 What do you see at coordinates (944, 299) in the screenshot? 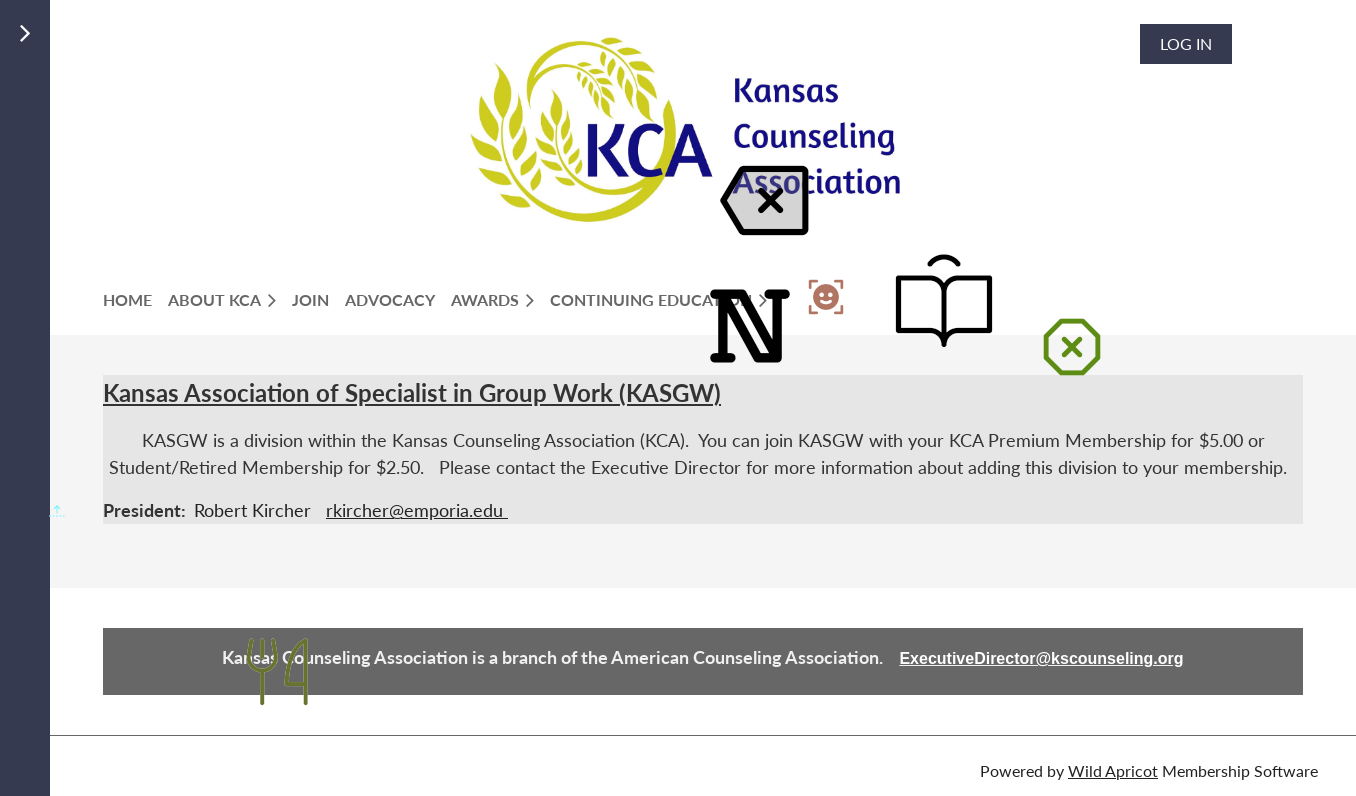
I see `view user profile or contact details` at bounding box center [944, 299].